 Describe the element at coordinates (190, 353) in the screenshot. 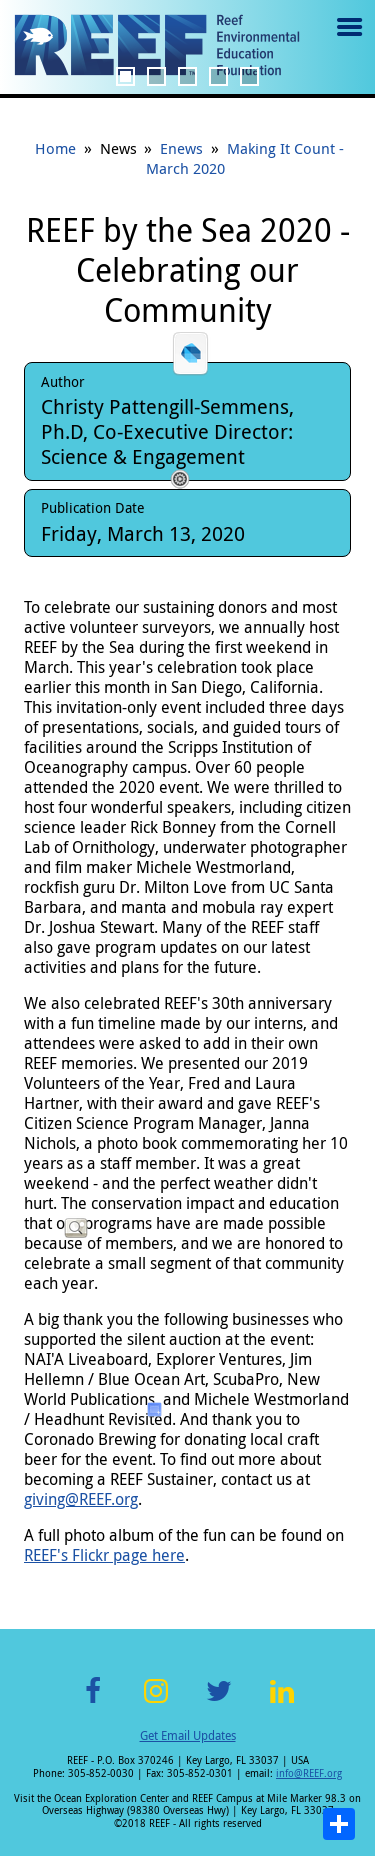

I see `a dart programming language source file` at that location.